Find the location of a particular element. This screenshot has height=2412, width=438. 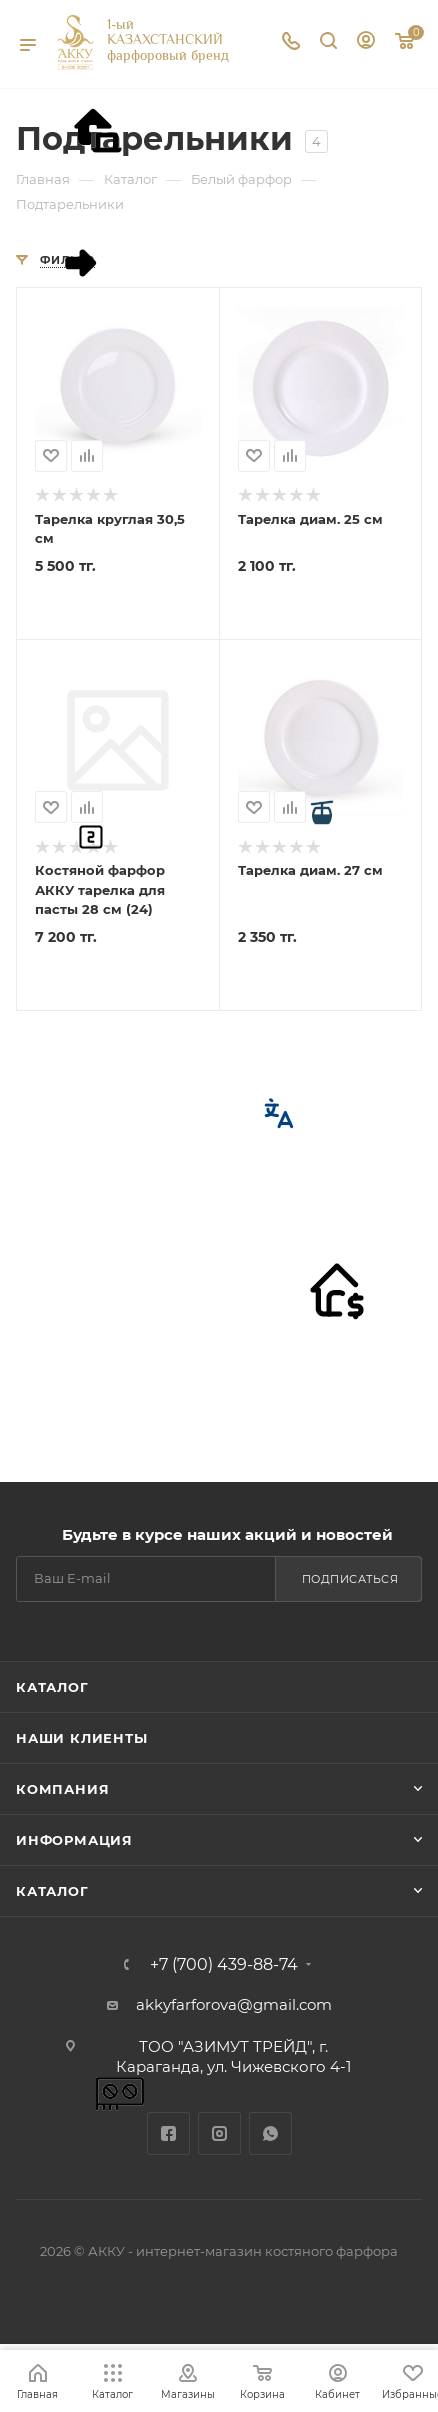

view home financing or mortgage options is located at coordinates (337, 1290).